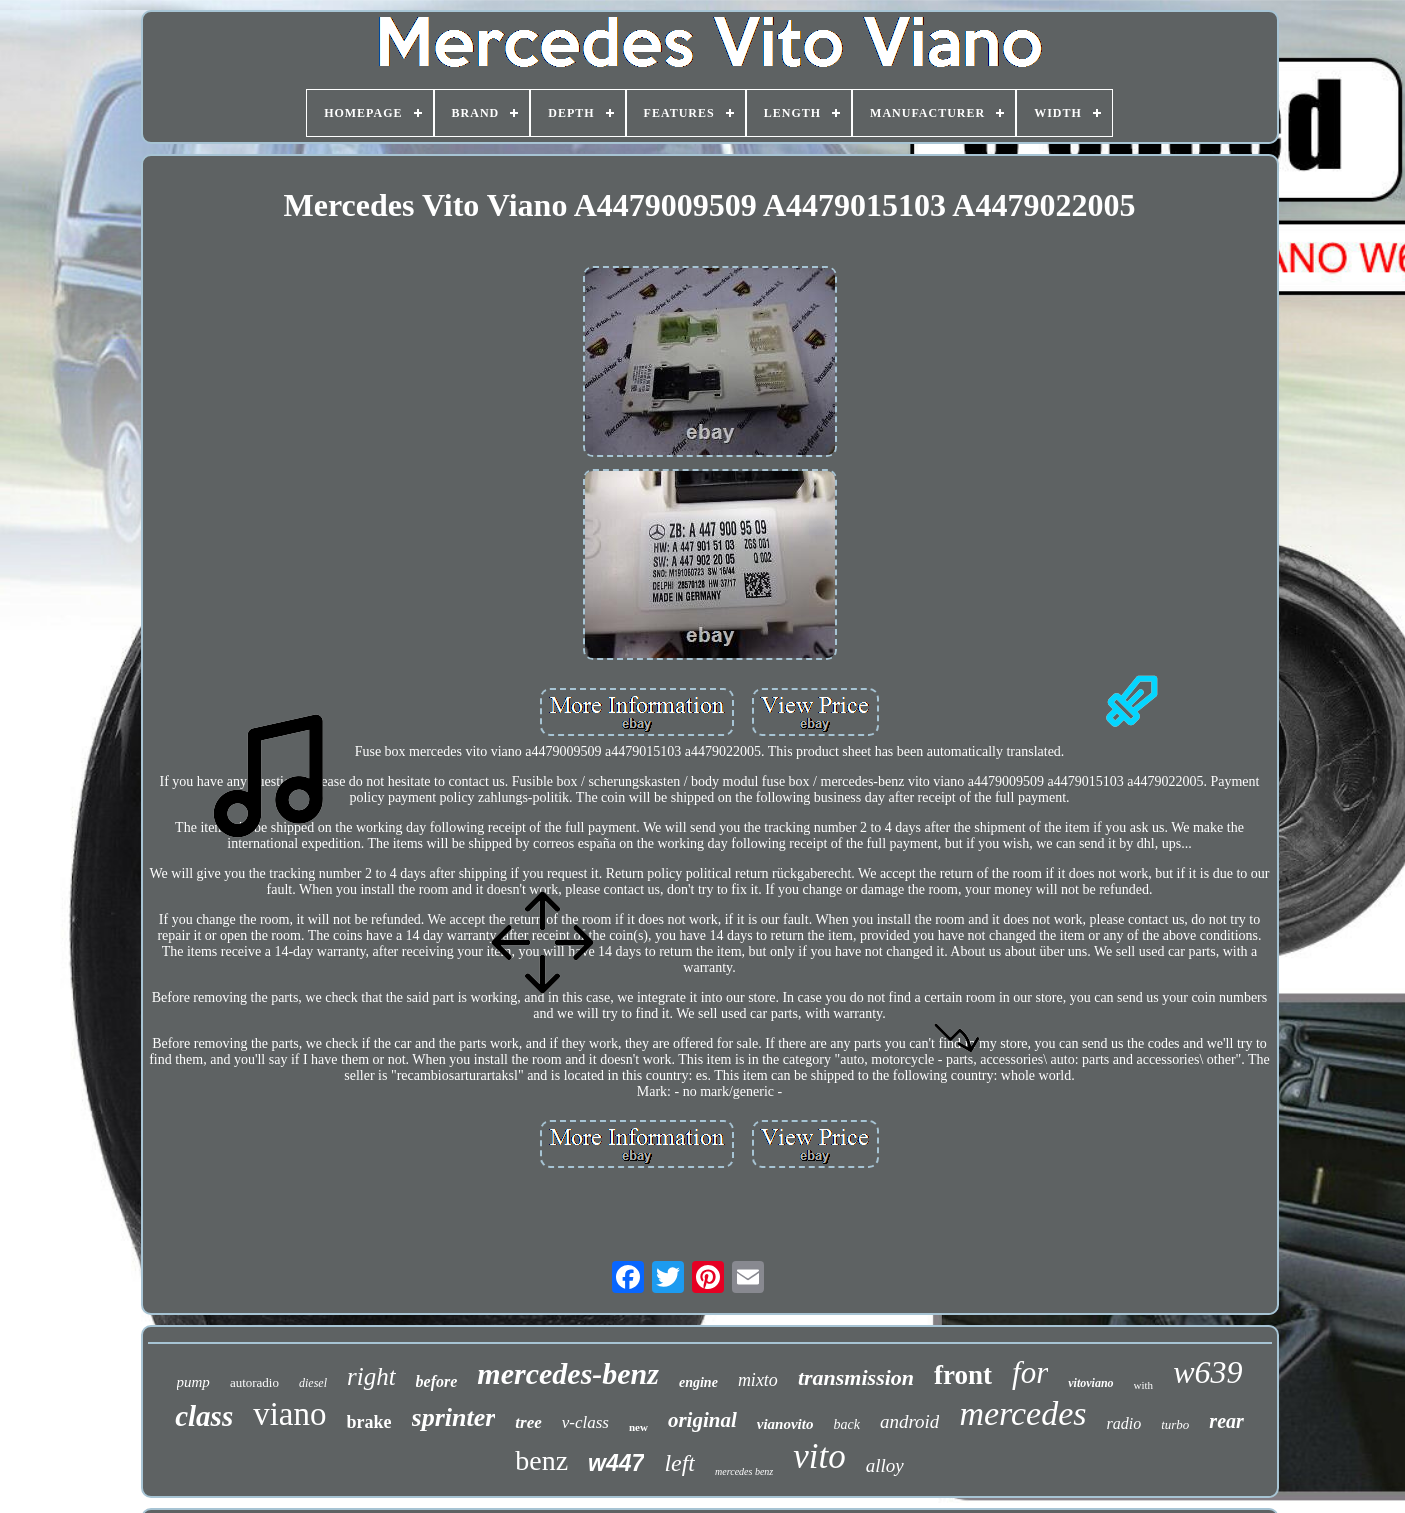  I want to click on access combat or battle features, so click(1133, 700).